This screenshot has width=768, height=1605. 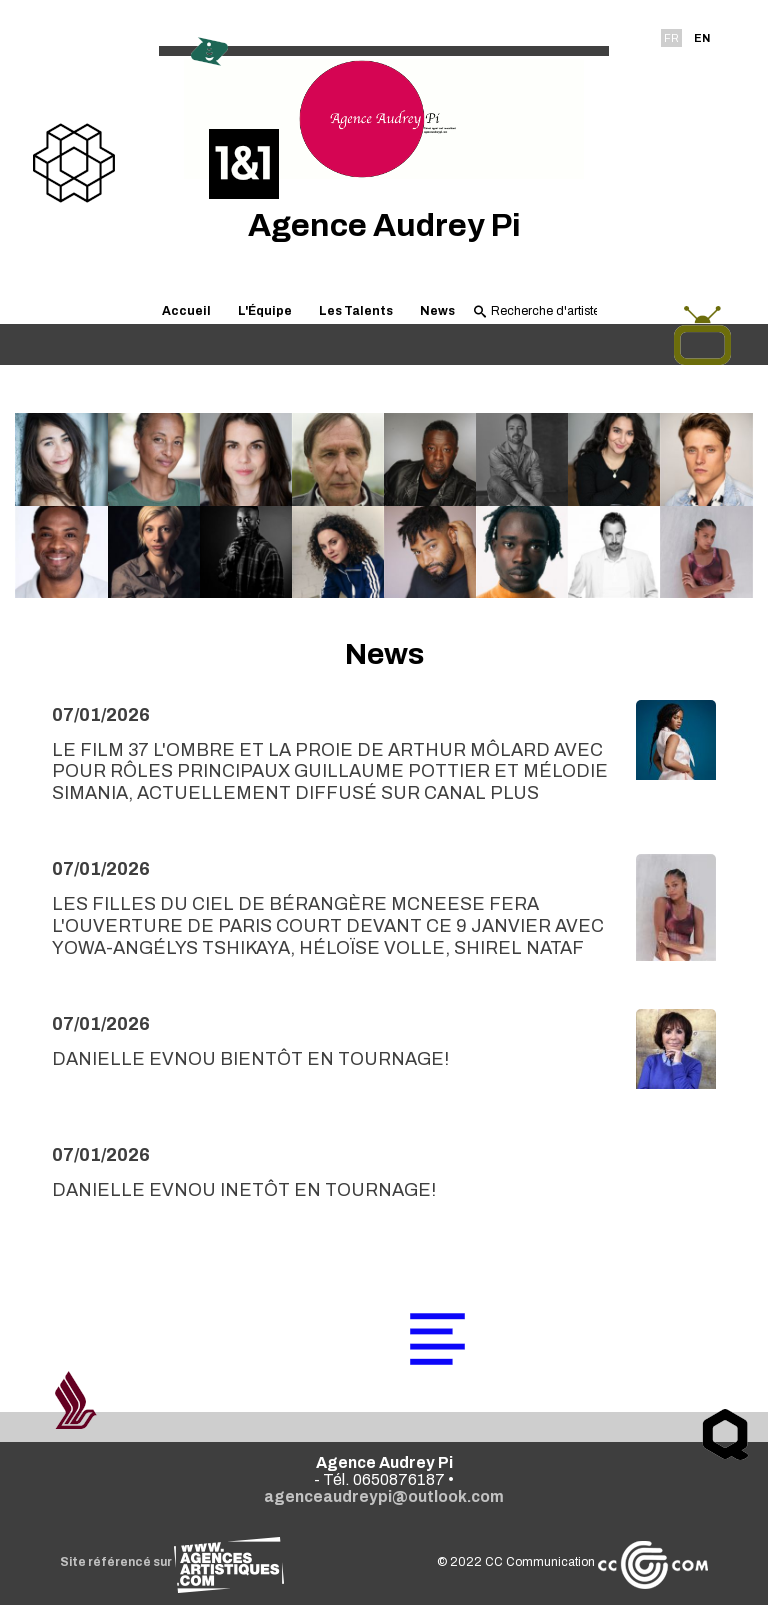 What do you see at coordinates (244, 164) in the screenshot?
I see `1&1 web hosting service logo` at bounding box center [244, 164].